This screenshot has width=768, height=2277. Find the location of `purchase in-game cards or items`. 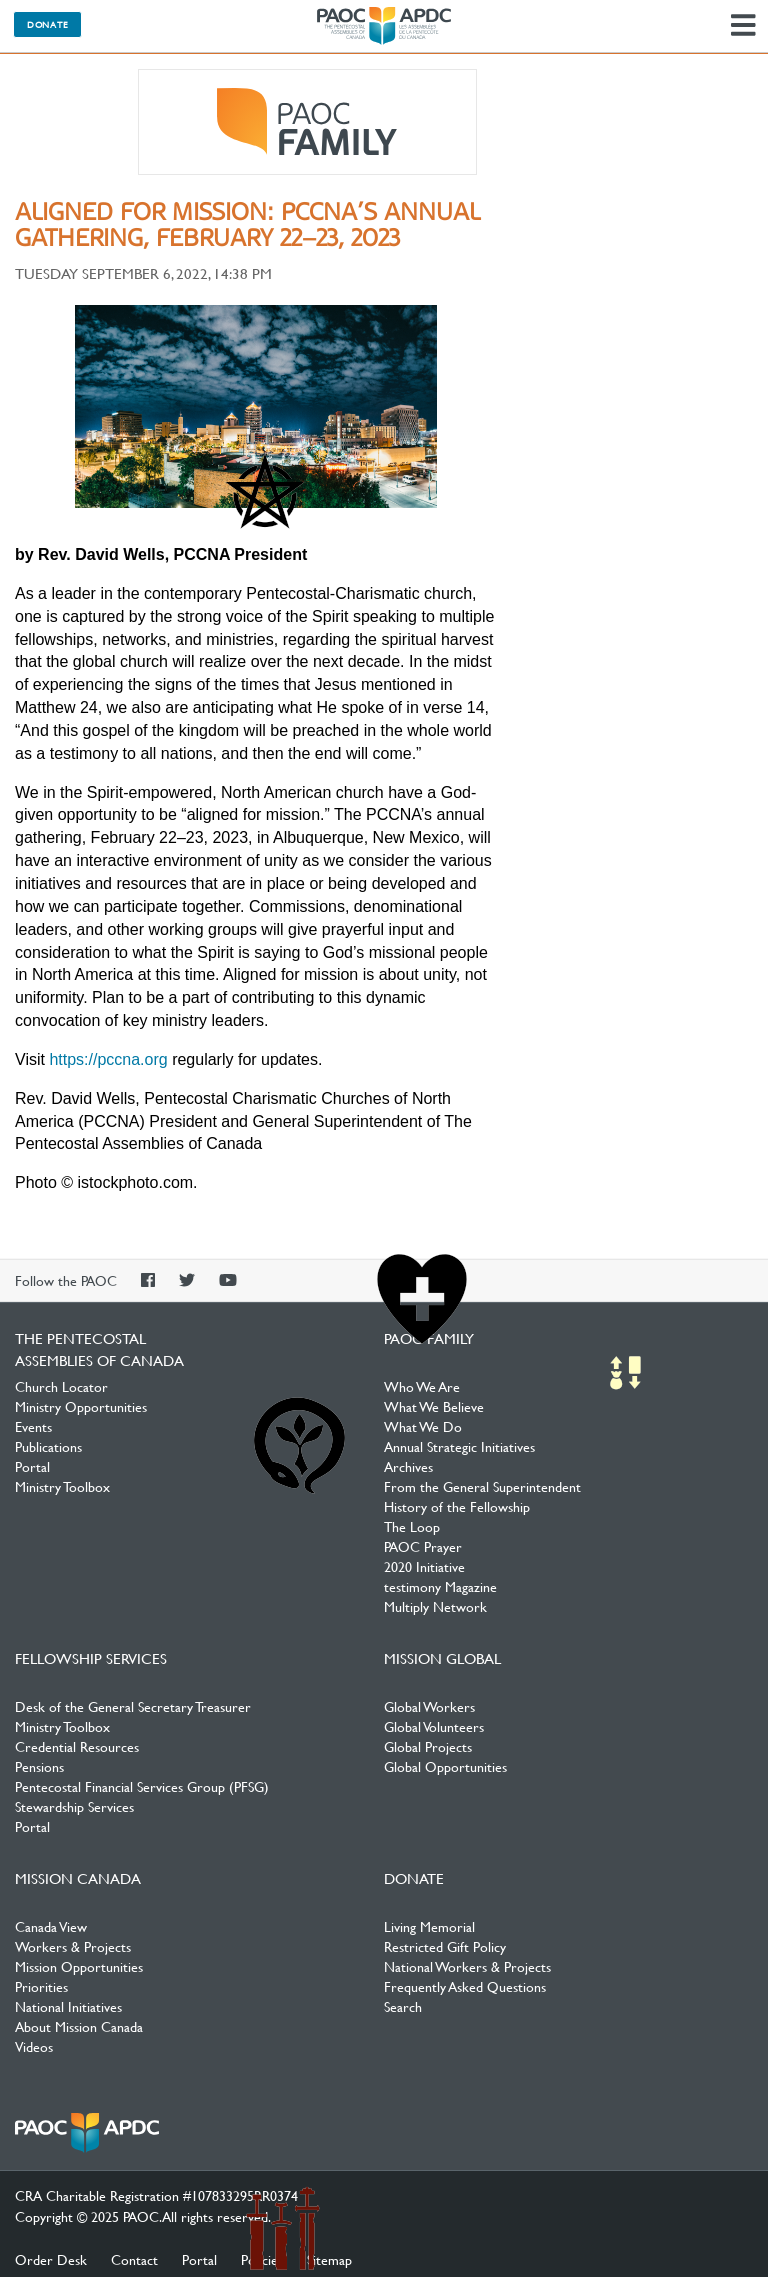

purchase in-game cards or items is located at coordinates (625, 1372).